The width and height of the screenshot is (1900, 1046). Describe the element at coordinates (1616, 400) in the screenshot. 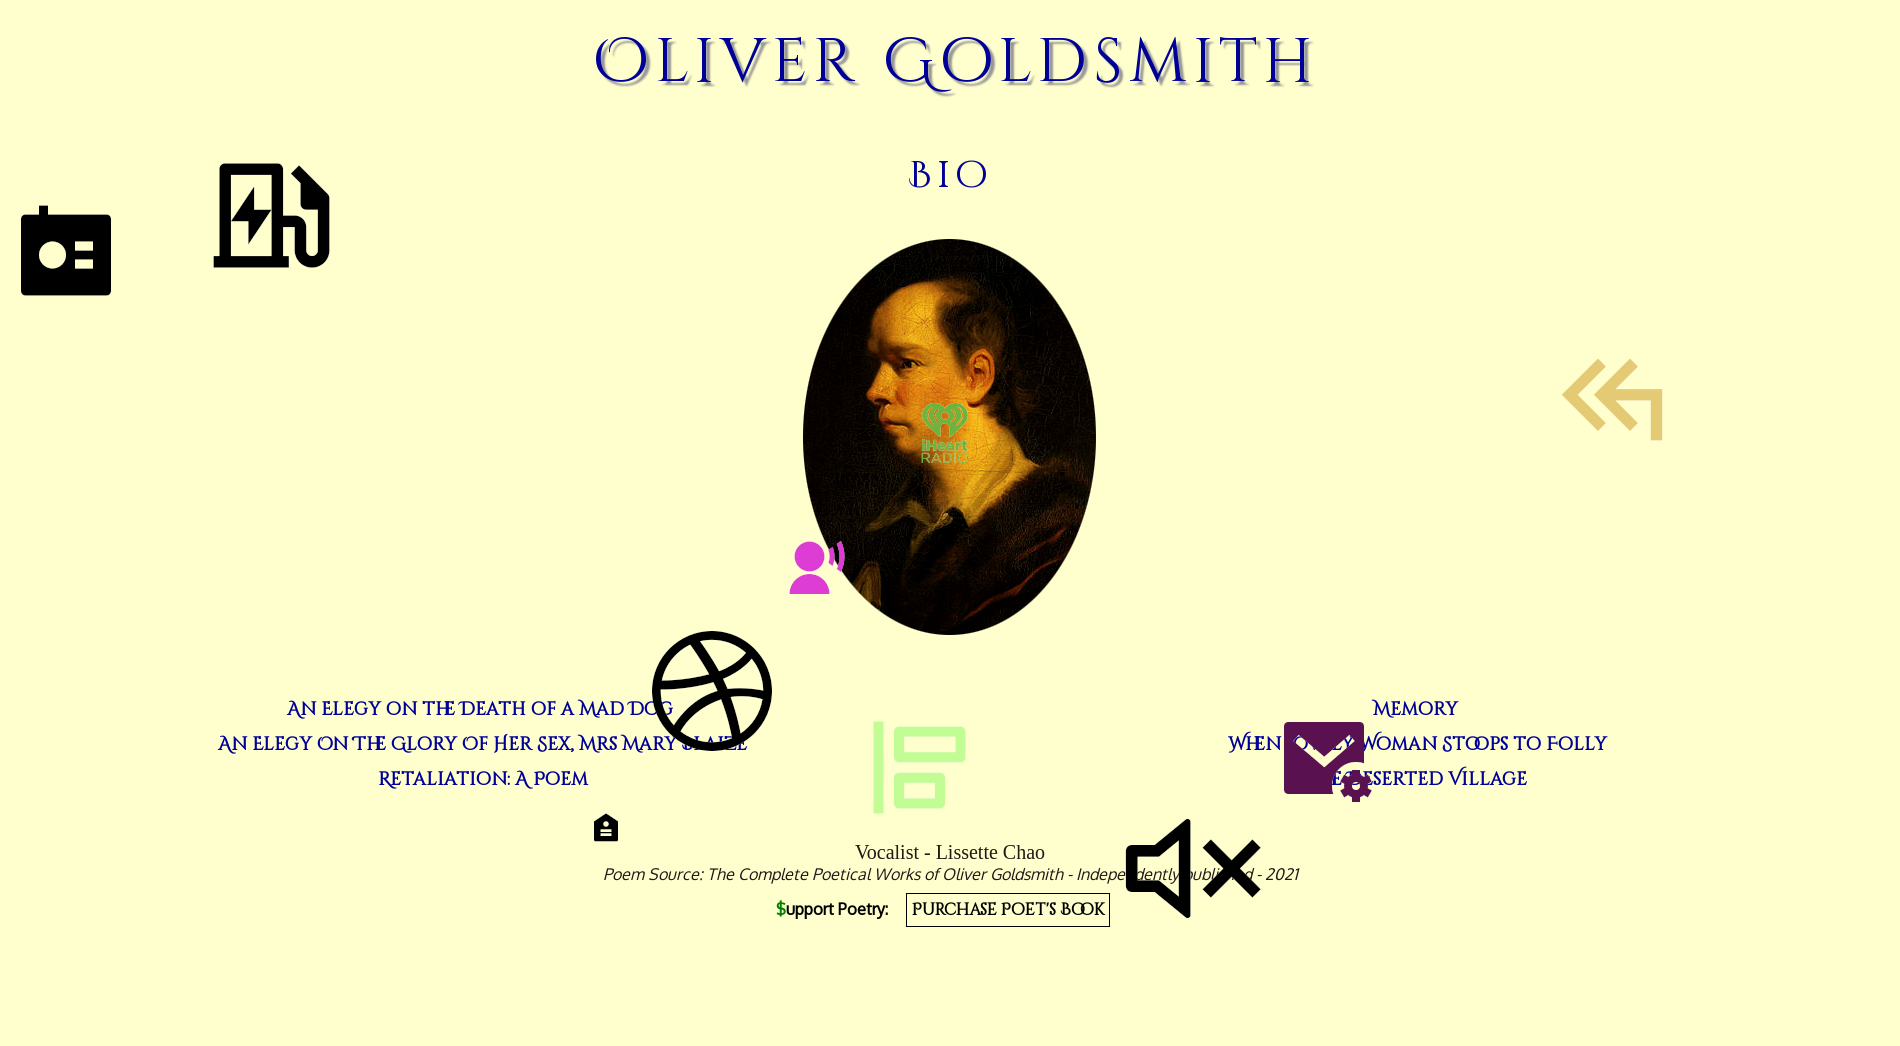

I see `reply all to a message or email` at that location.